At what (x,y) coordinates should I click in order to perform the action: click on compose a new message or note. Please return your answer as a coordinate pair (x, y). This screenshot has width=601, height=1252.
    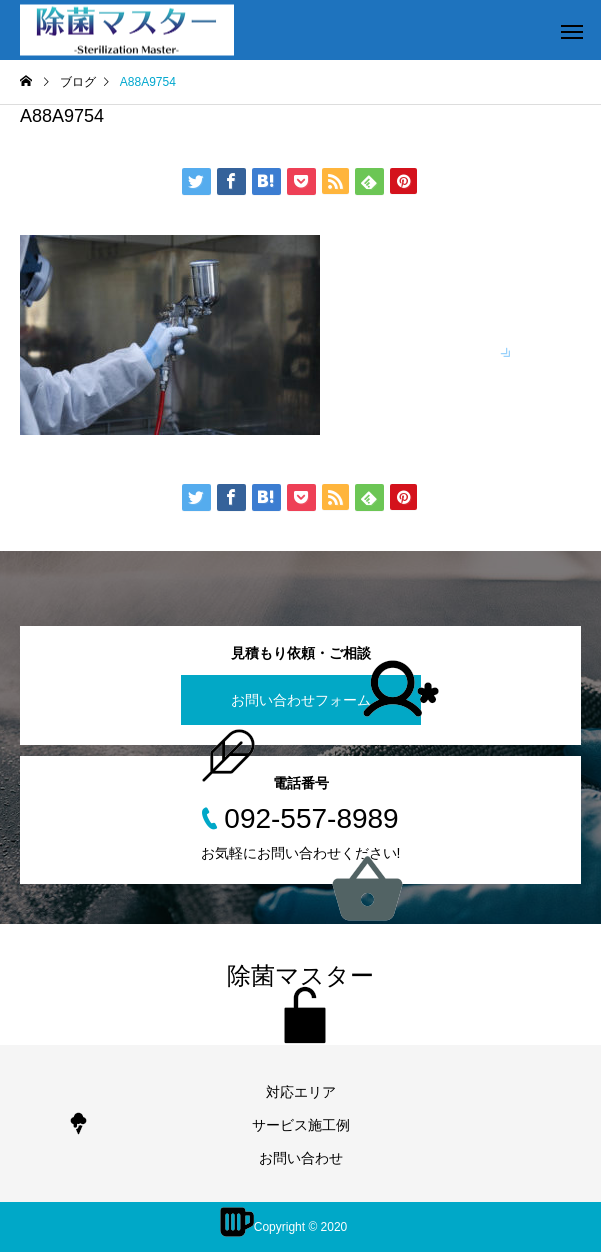
    Looking at the image, I should click on (227, 756).